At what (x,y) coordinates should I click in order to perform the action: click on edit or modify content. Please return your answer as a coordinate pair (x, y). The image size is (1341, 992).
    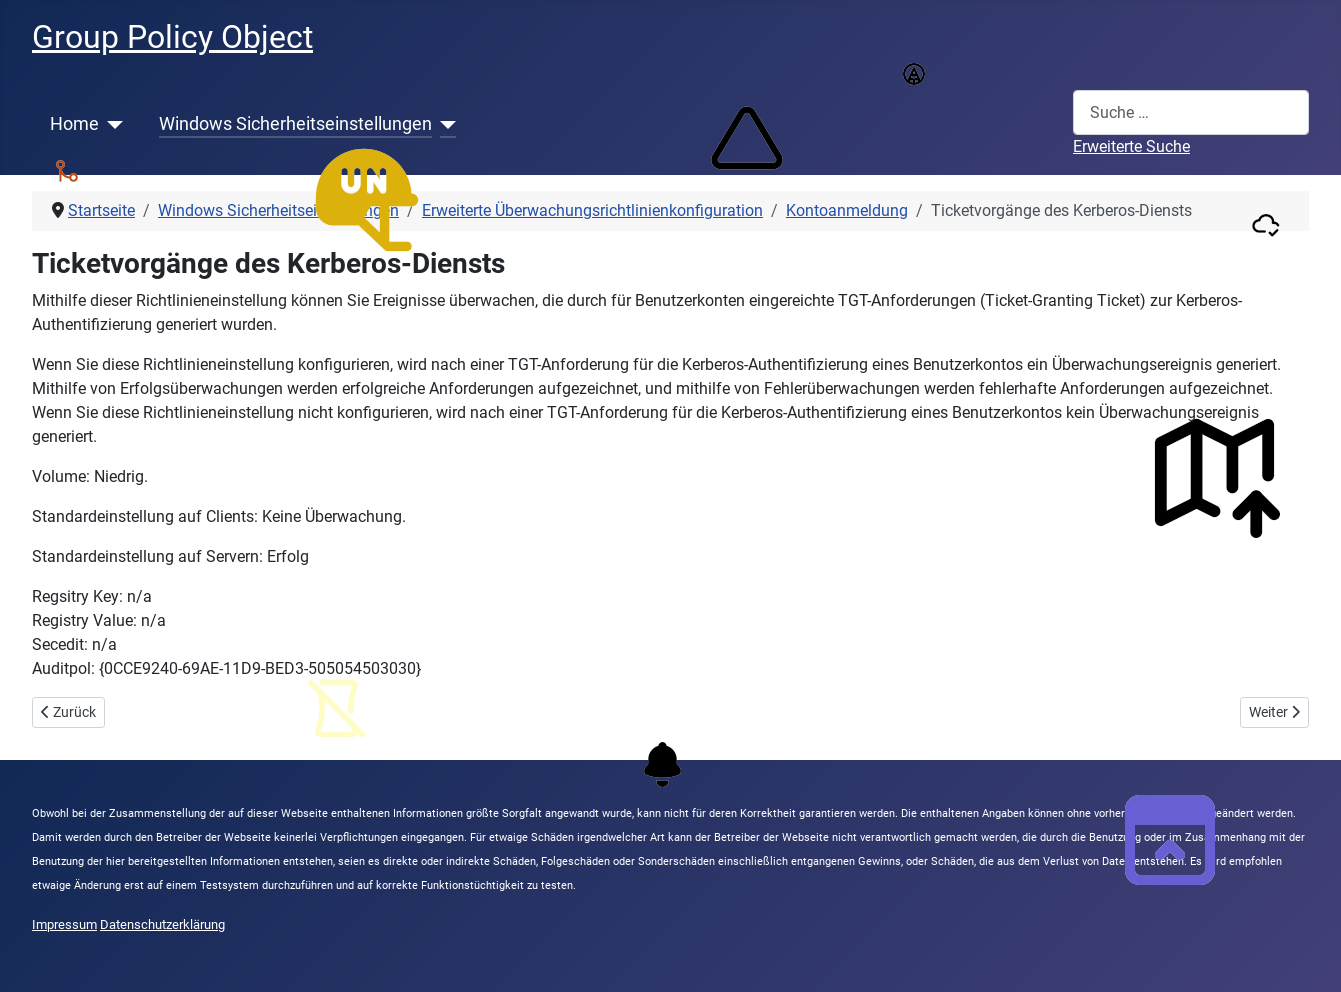
    Looking at the image, I should click on (914, 74).